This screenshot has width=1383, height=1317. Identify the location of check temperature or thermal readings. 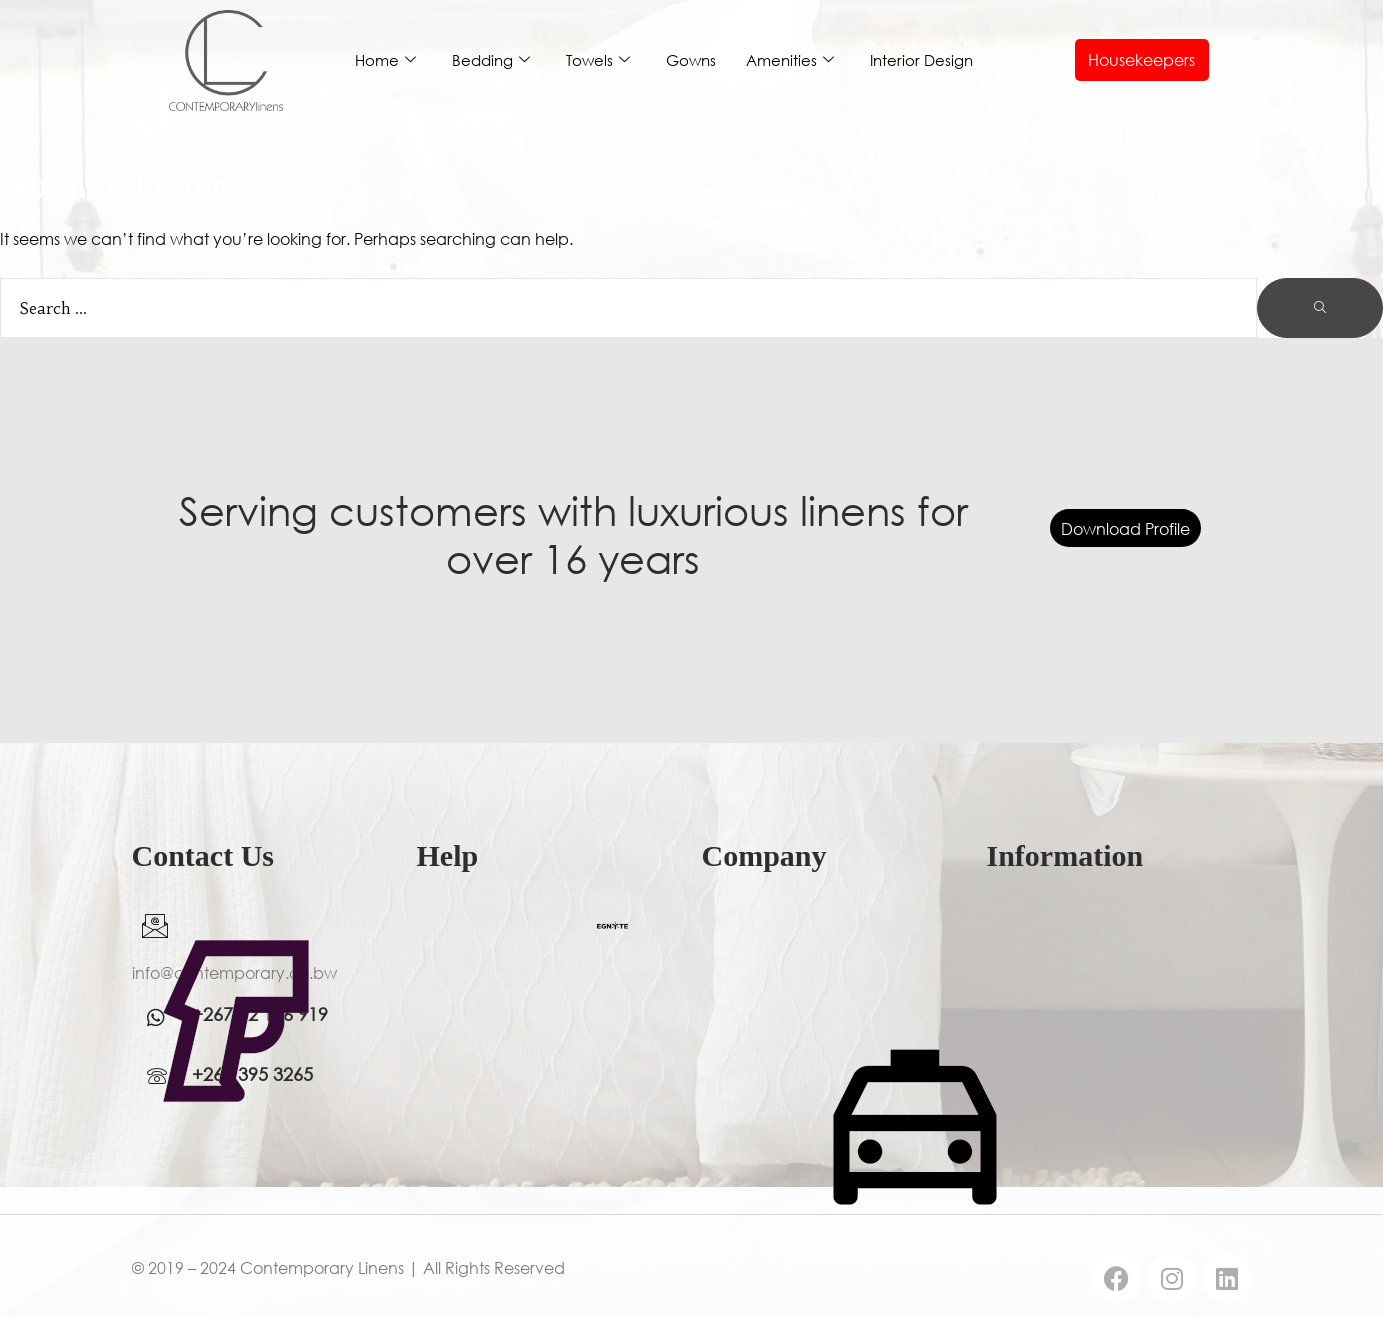
(236, 1021).